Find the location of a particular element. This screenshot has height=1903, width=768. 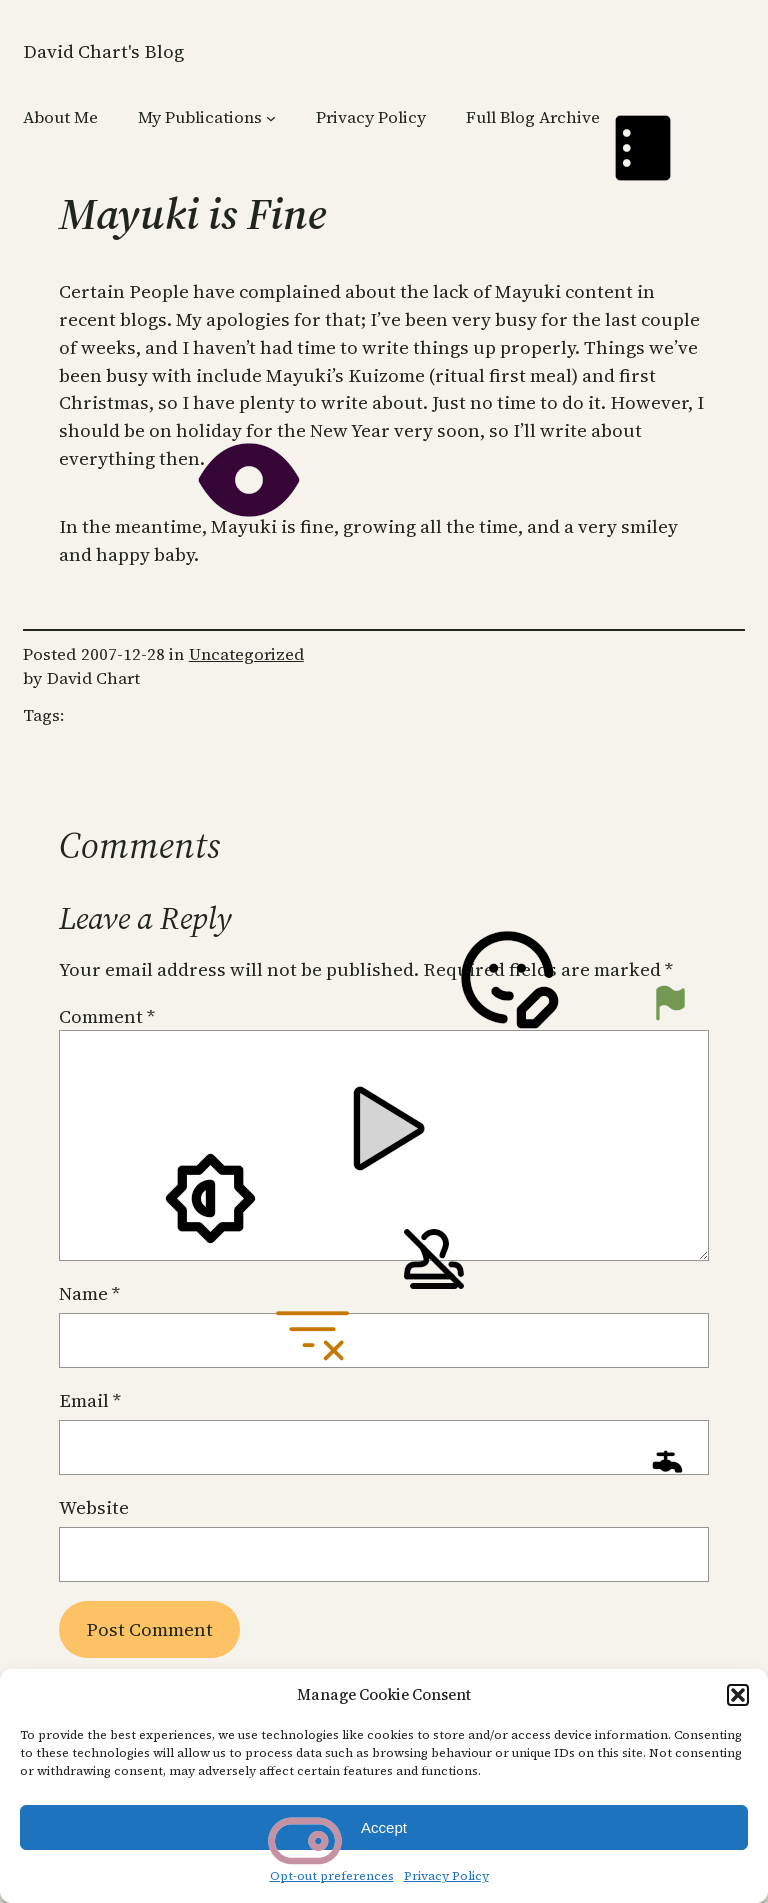

flag or mark an item for follow-up is located at coordinates (670, 1002).